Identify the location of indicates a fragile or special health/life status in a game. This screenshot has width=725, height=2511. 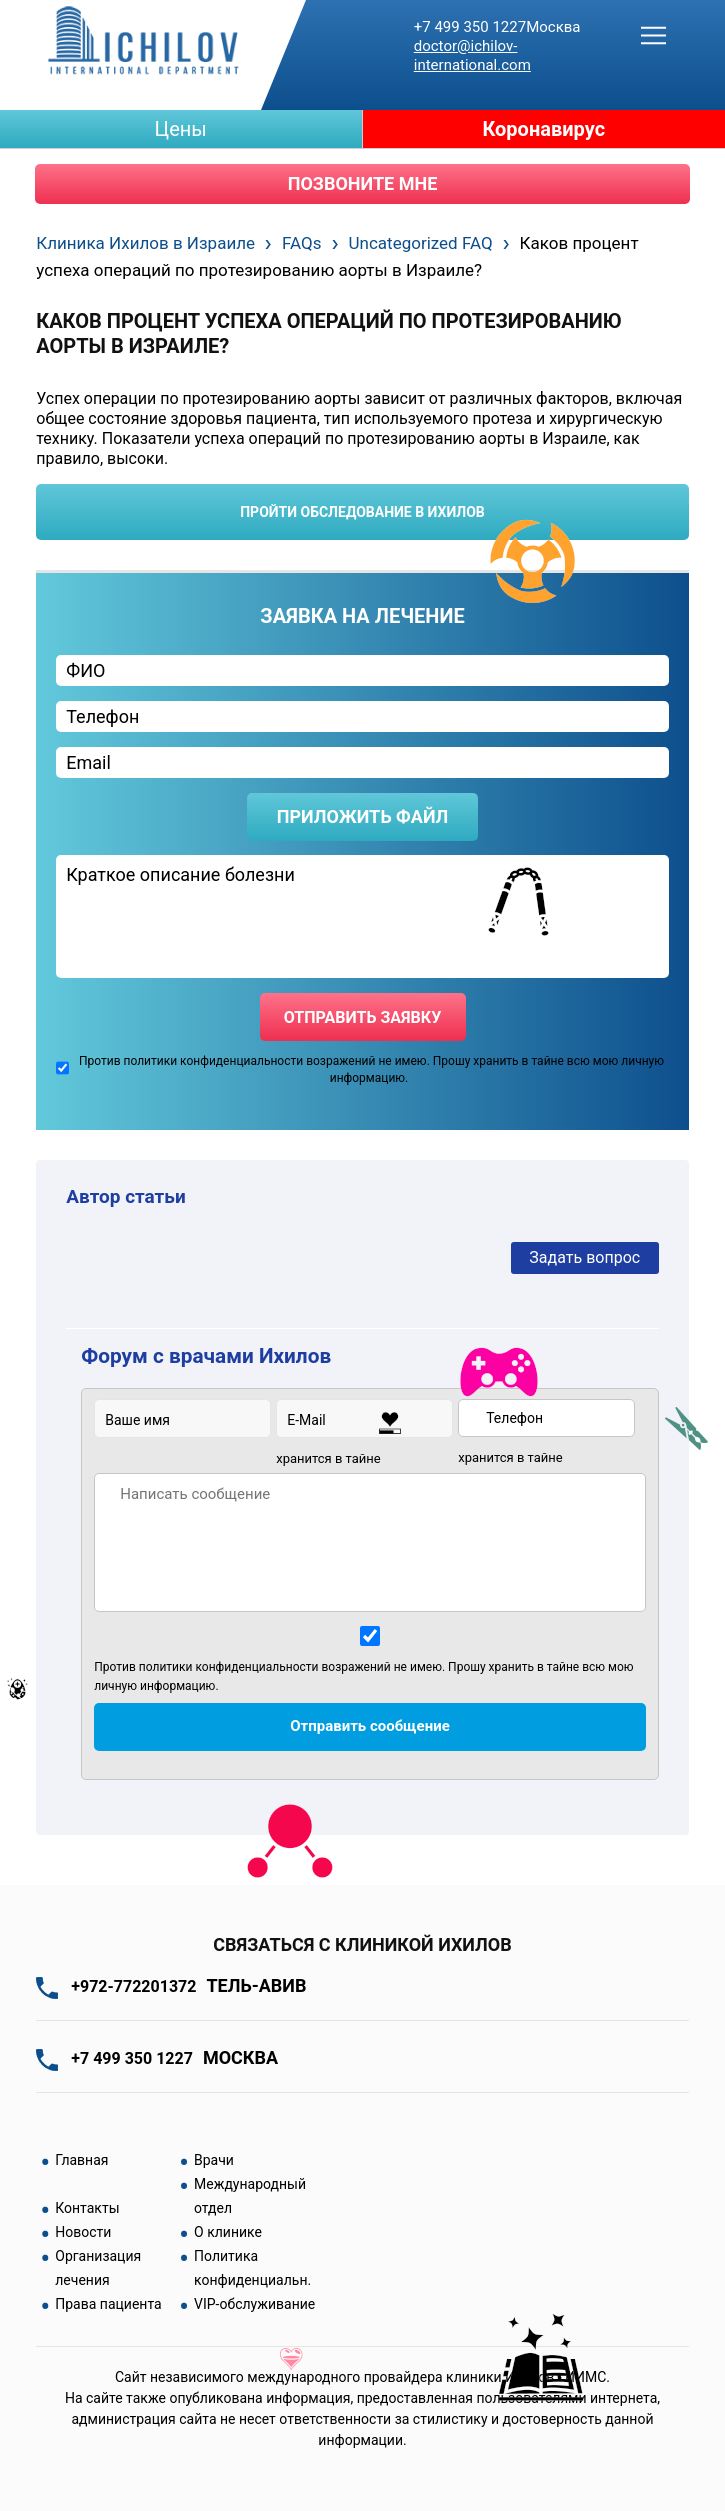
(291, 2359).